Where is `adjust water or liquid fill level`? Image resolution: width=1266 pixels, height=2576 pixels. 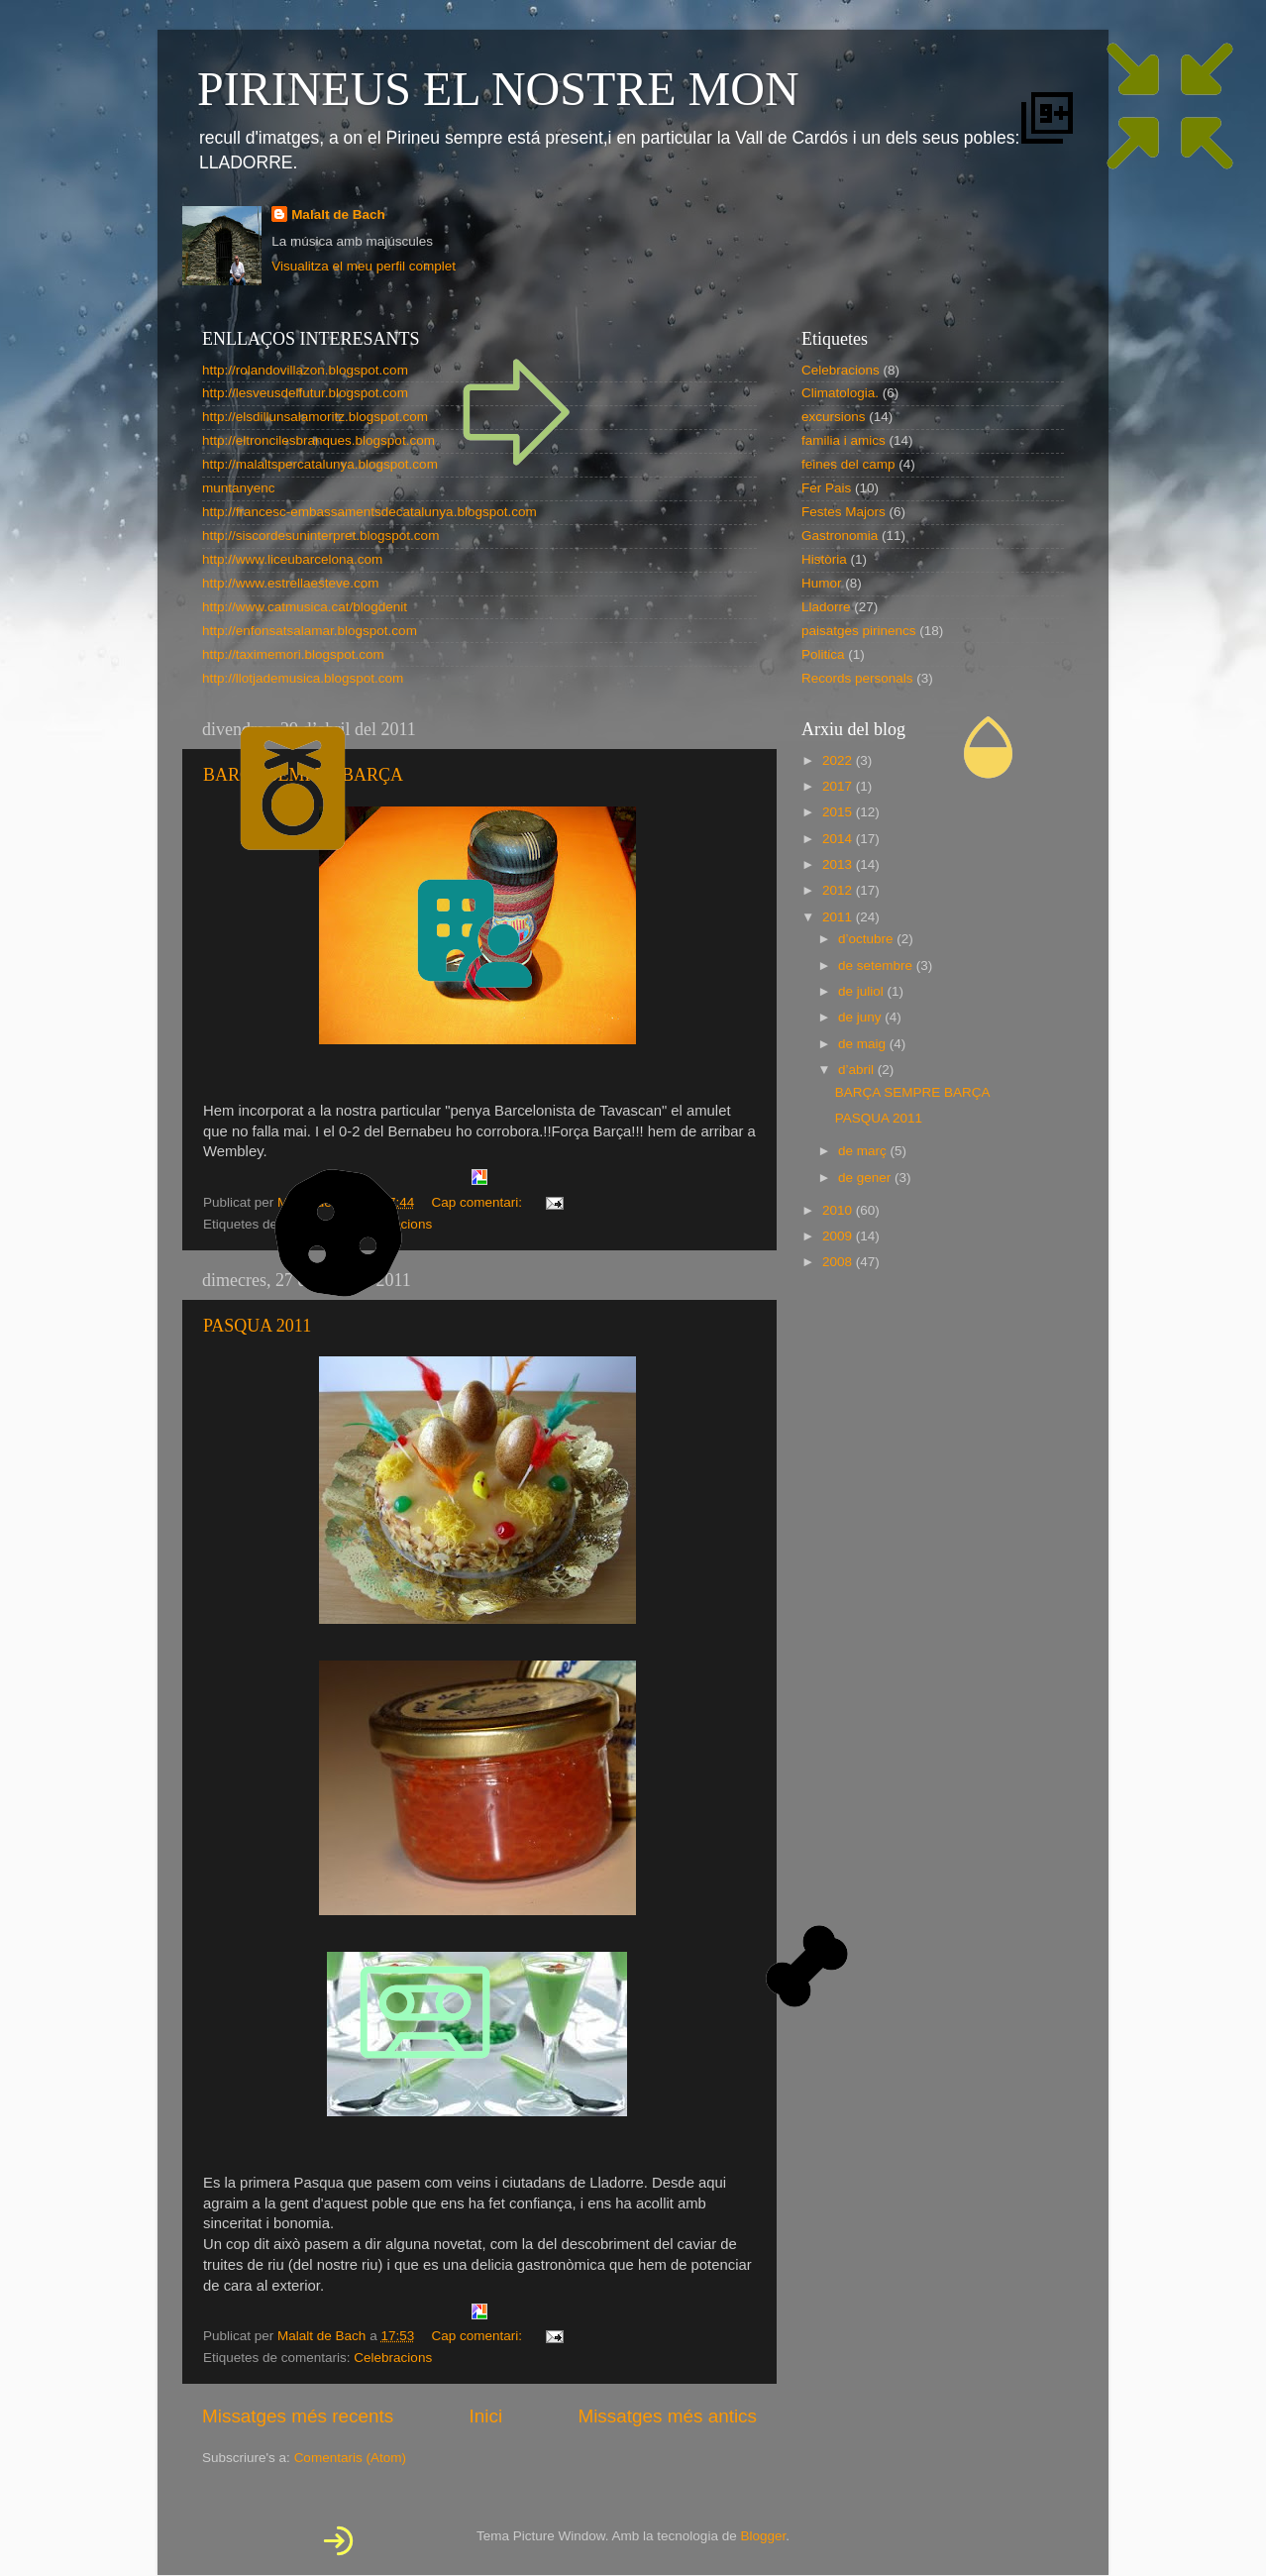
adjust water or liquid fill level is located at coordinates (988, 749).